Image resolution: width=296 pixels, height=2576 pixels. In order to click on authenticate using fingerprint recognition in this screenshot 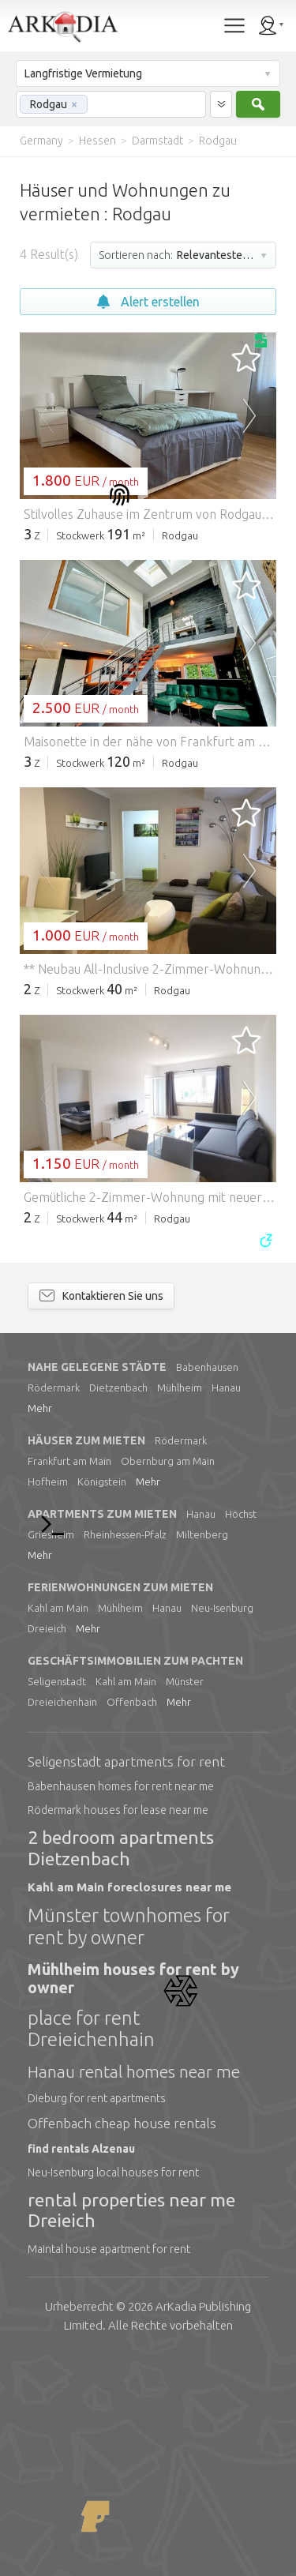, I will do `click(119, 494)`.